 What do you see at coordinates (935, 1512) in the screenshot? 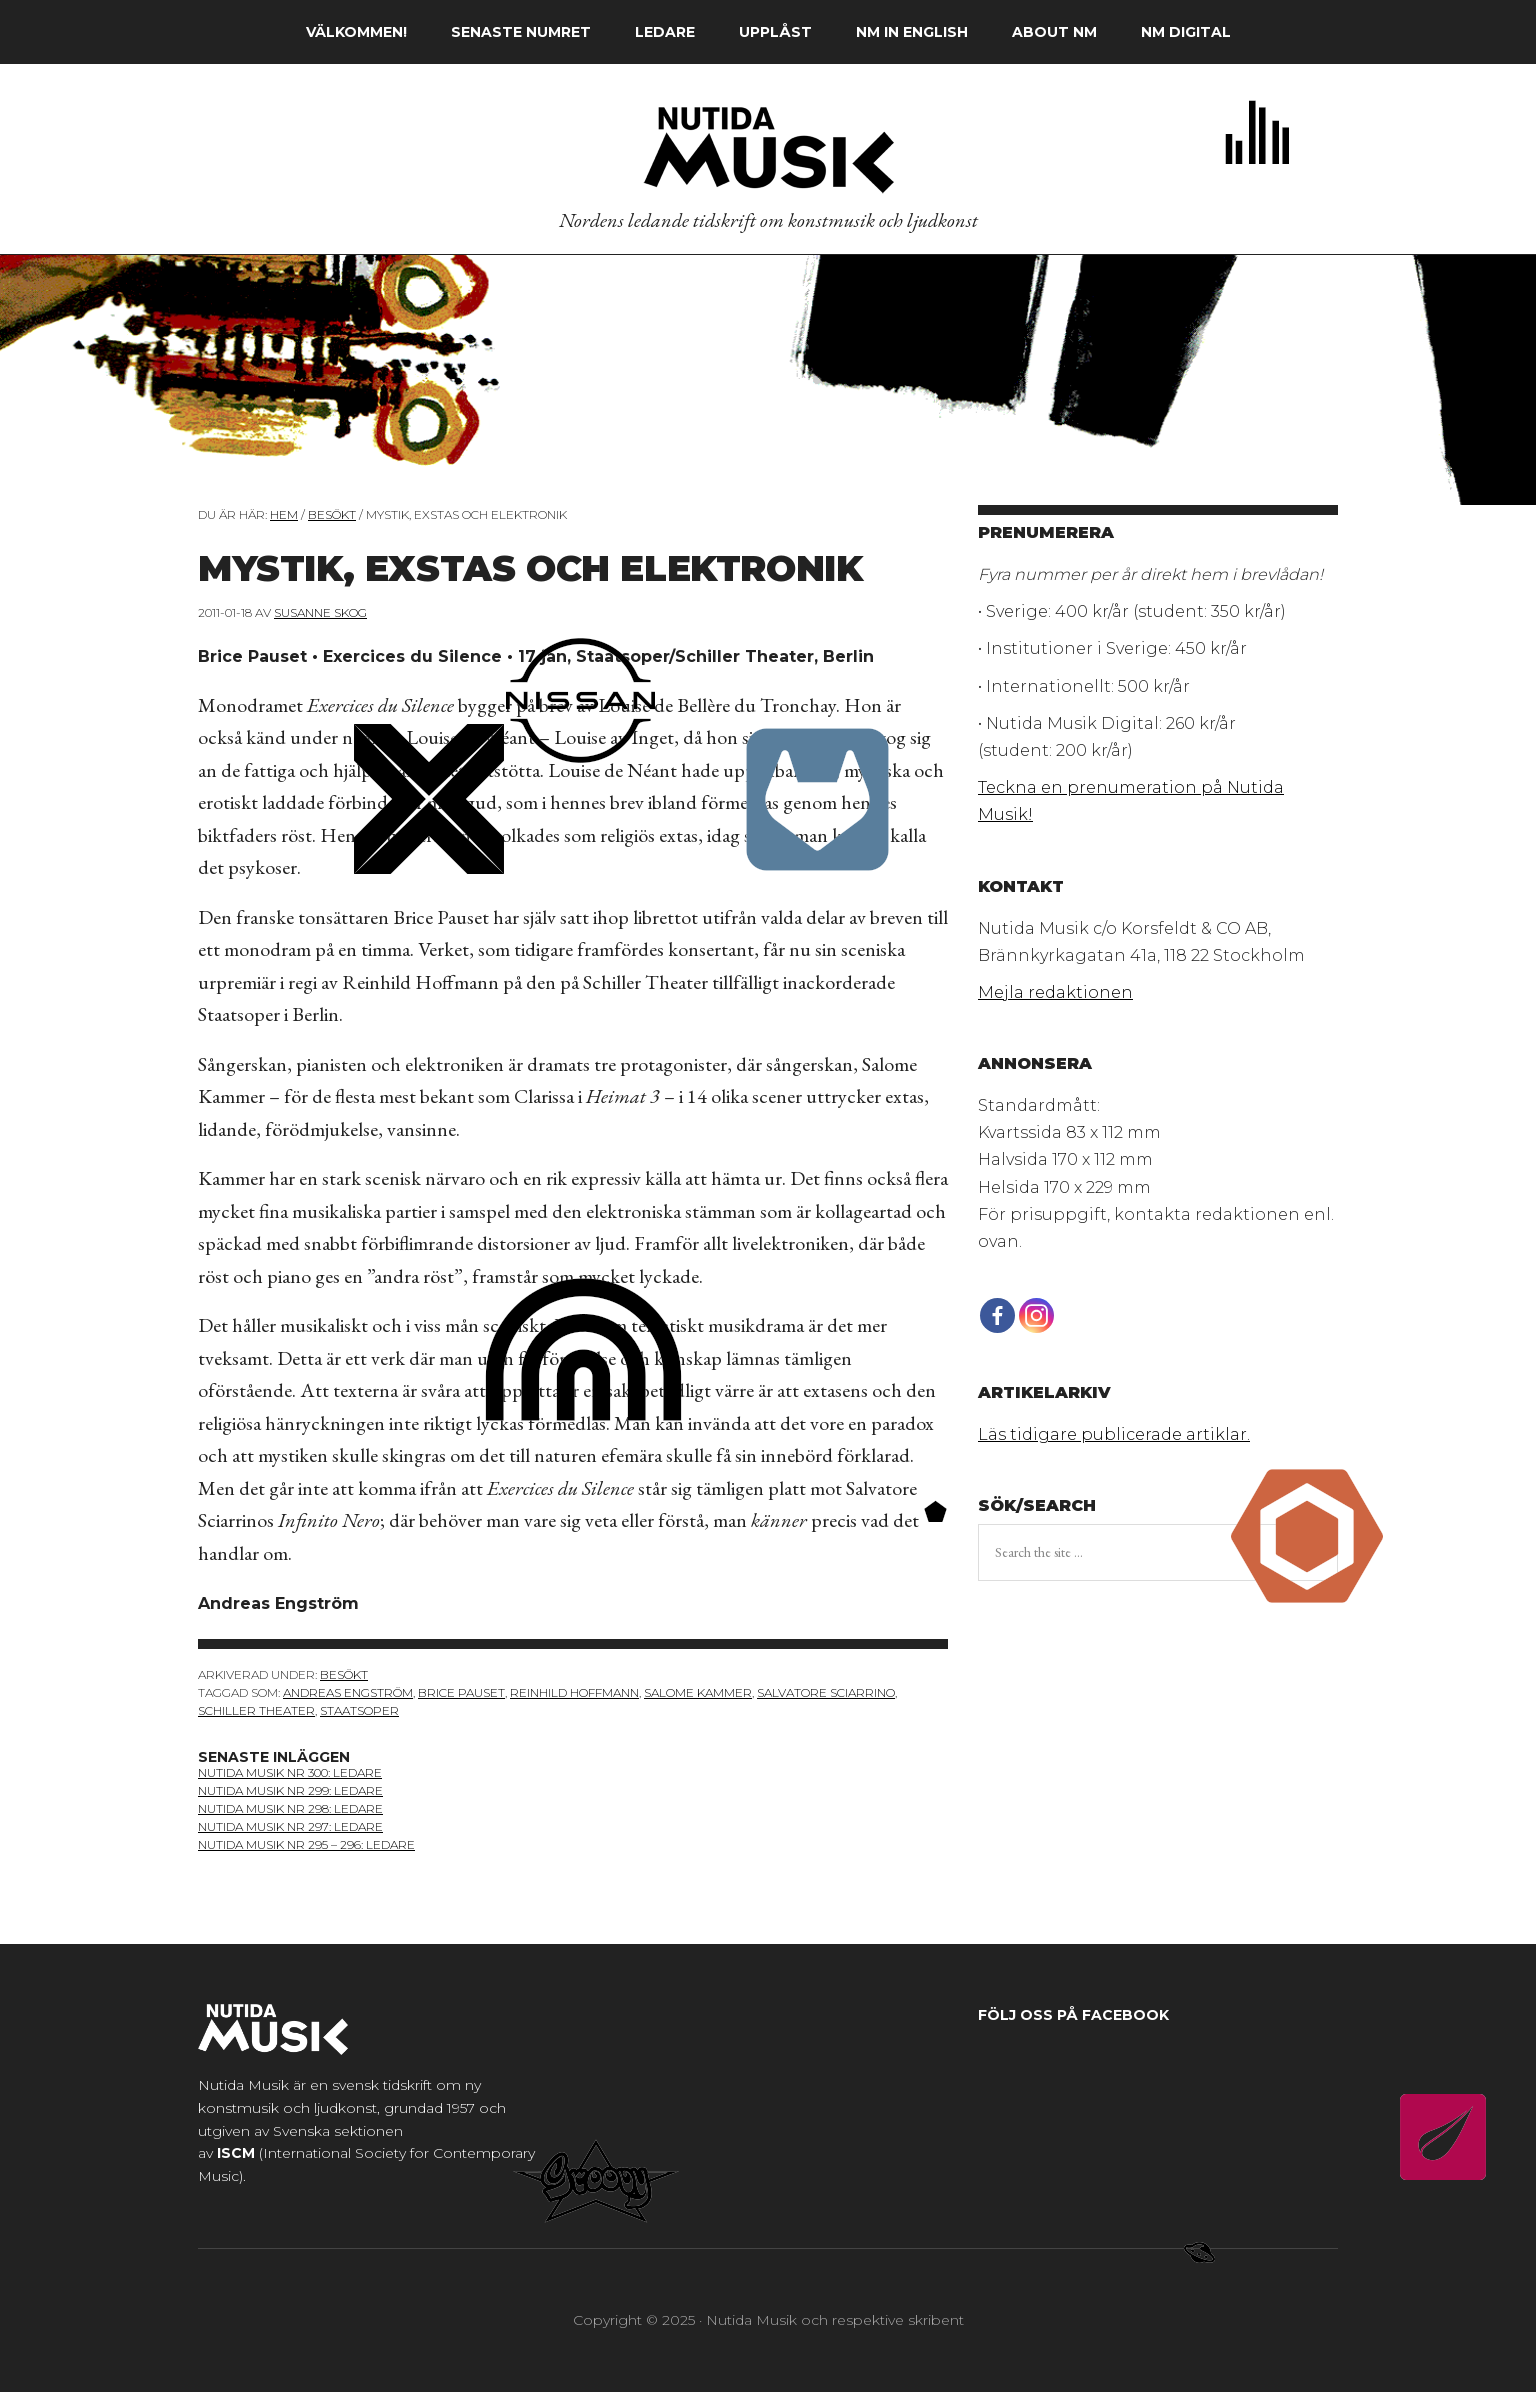
I see `pentagon shape tool for design applications` at bounding box center [935, 1512].